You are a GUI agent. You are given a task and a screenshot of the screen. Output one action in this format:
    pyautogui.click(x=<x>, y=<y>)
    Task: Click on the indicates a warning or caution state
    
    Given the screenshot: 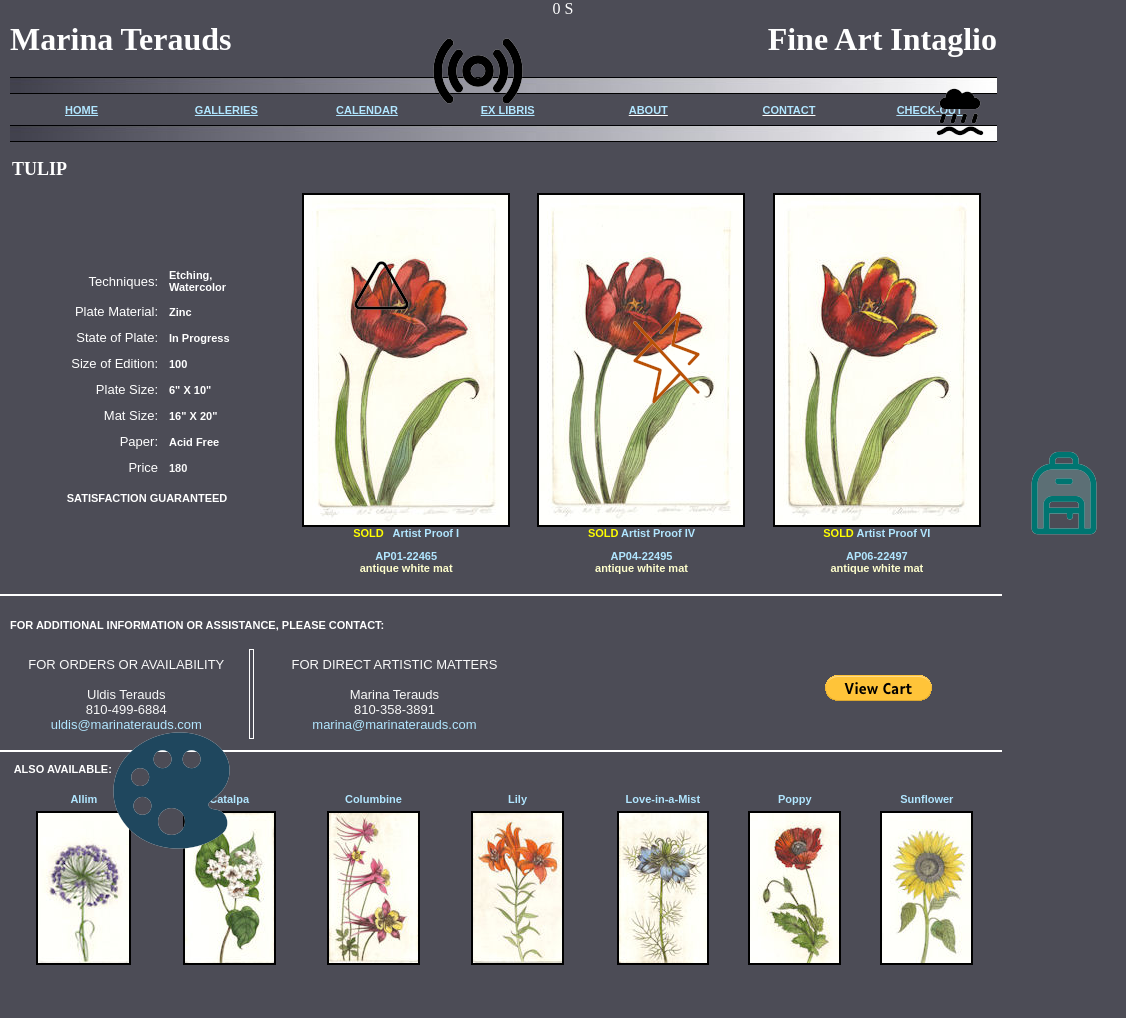 What is the action you would take?
    pyautogui.click(x=381, y=286)
    